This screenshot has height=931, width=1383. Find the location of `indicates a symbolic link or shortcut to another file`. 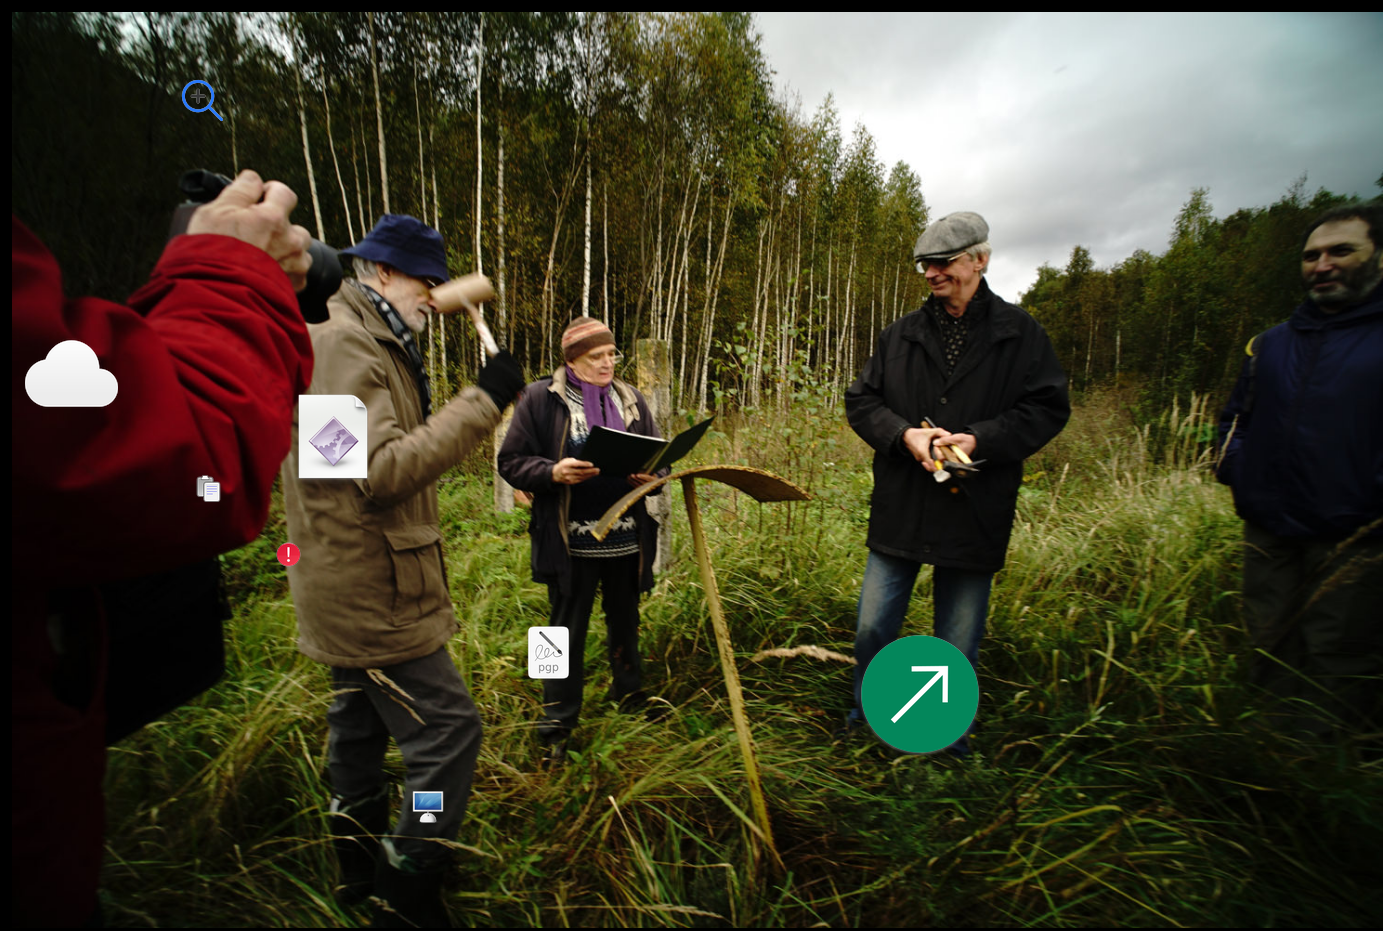

indicates a symbolic link or shortcut to another file is located at coordinates (920, 694).